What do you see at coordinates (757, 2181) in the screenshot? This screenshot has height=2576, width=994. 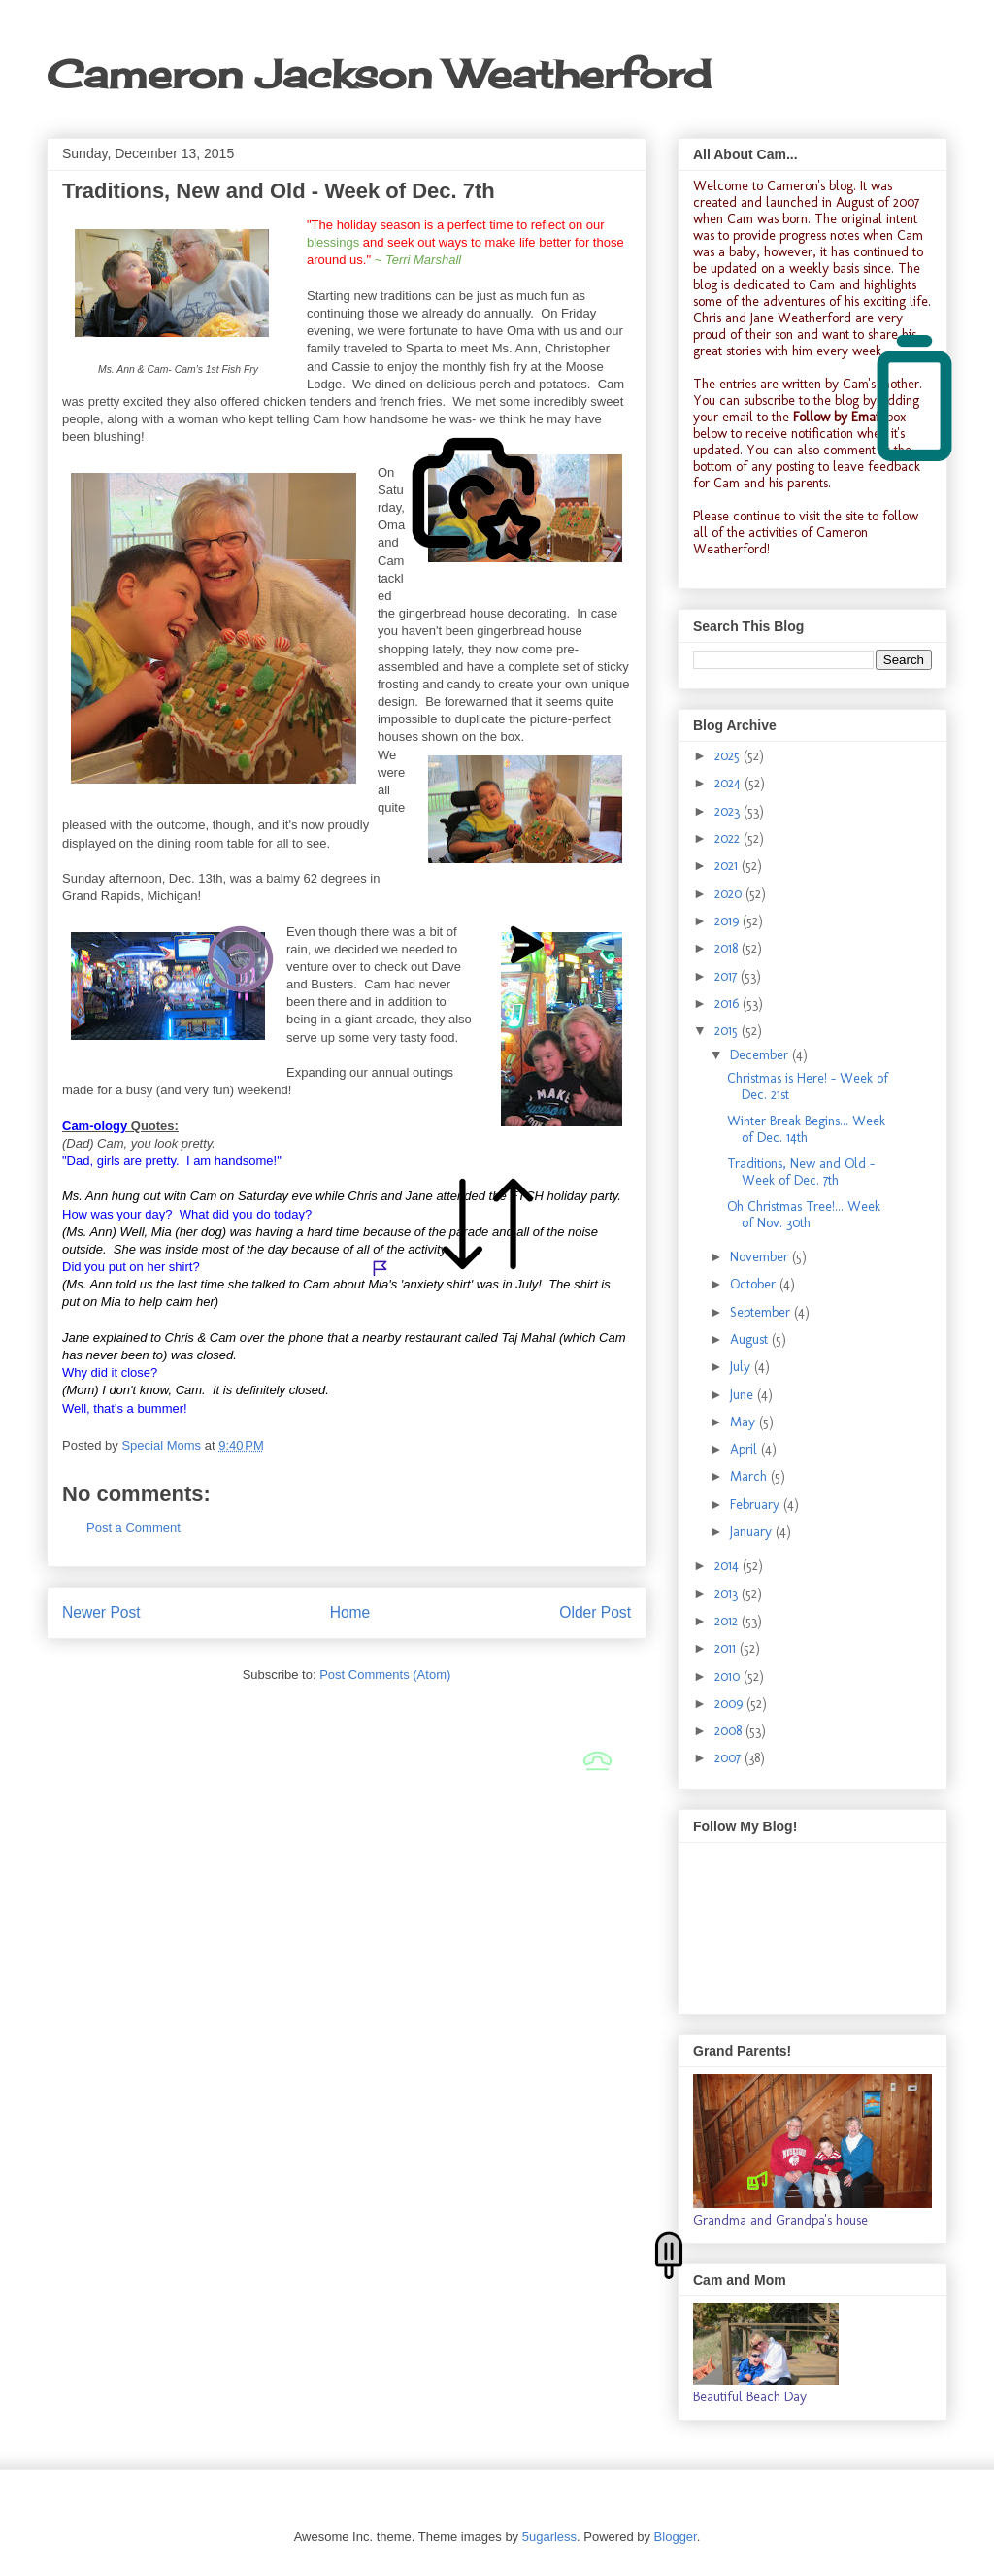 I see `construction or building in progress` at bounding box center [757, 2181].